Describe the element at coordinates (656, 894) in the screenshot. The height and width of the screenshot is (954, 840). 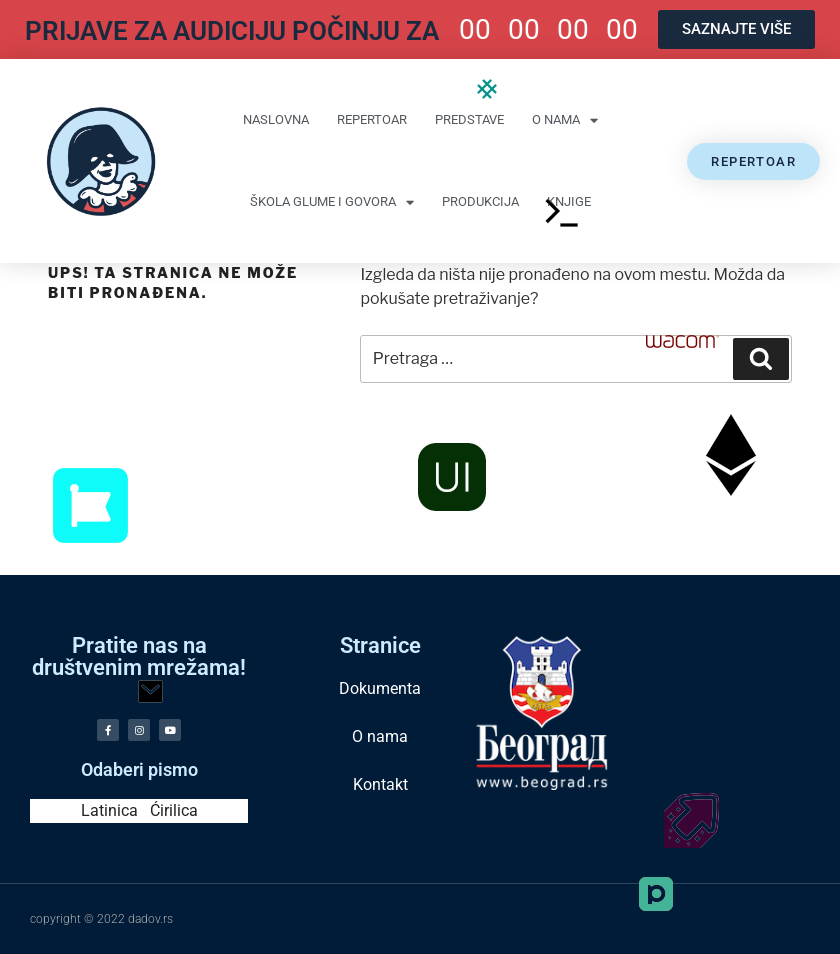
I see `open pixiv app` at that location.